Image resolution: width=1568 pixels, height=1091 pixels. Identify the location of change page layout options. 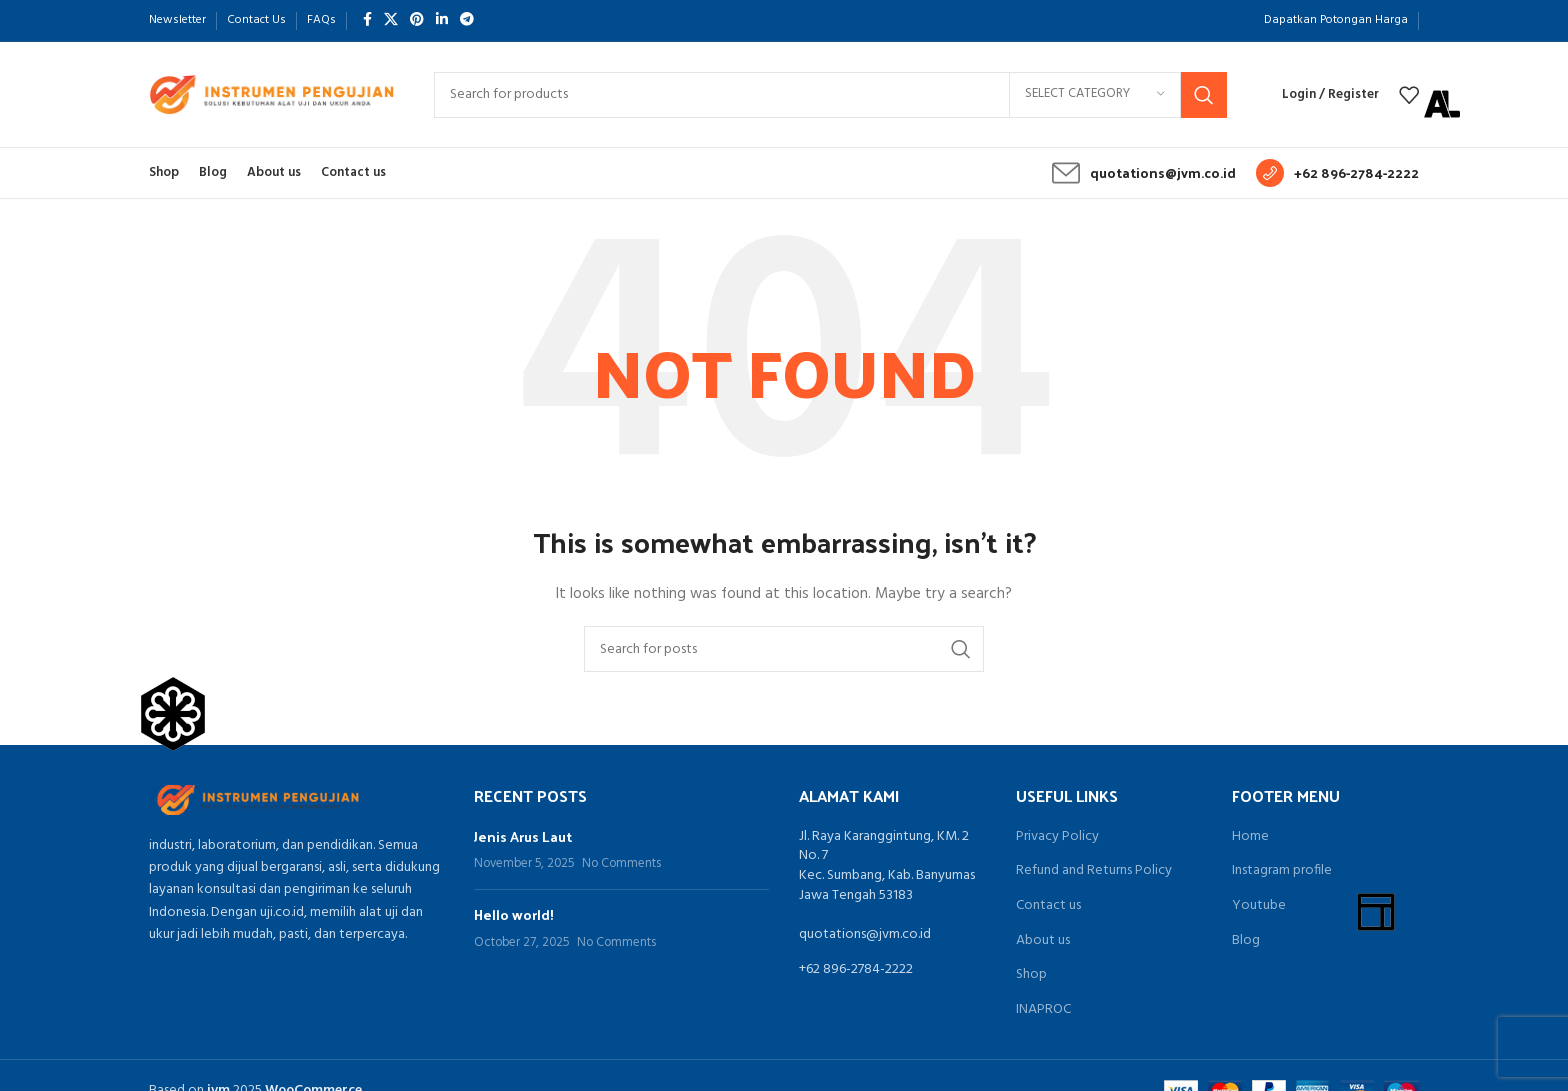
(1376, 912).